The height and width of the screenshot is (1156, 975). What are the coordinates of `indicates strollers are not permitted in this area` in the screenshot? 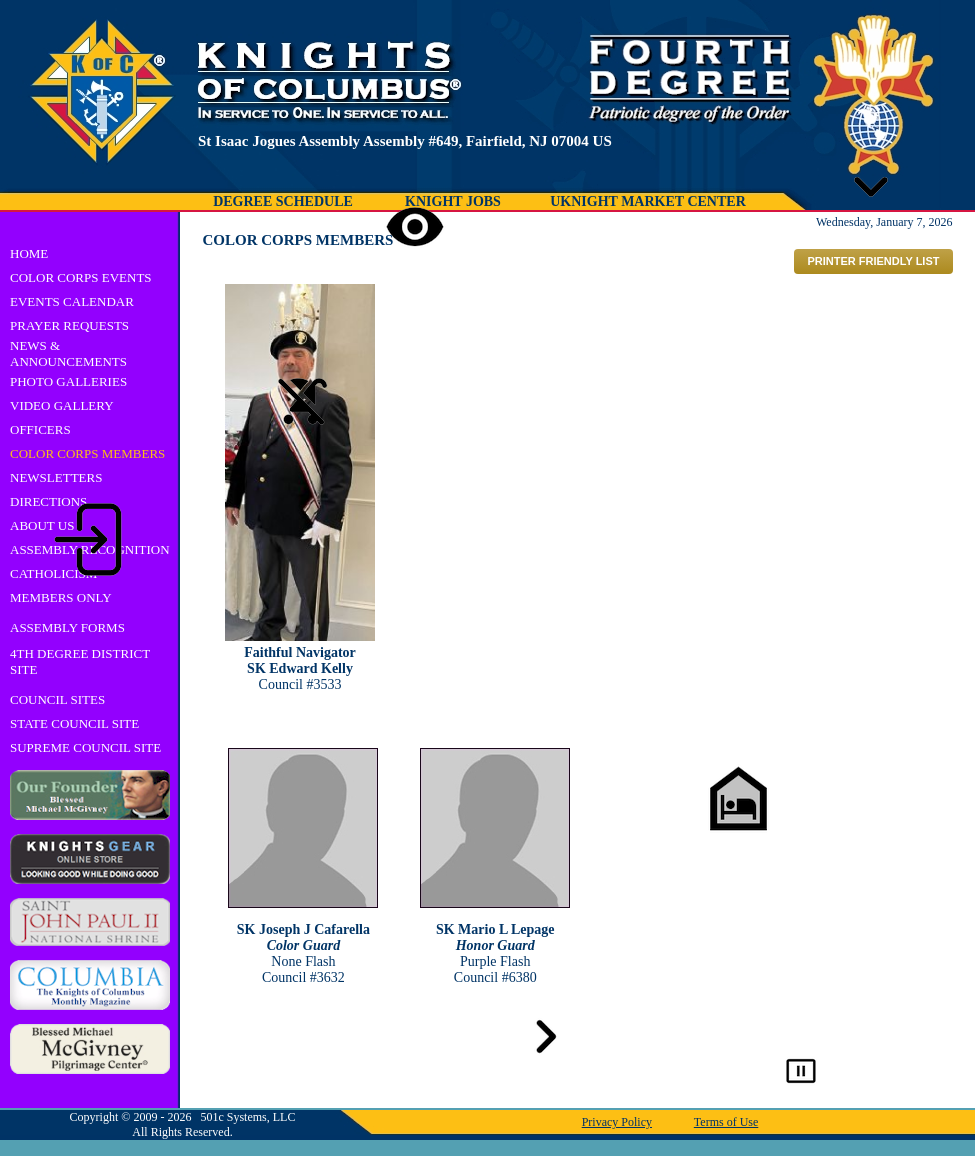 It's located at (303, 400).